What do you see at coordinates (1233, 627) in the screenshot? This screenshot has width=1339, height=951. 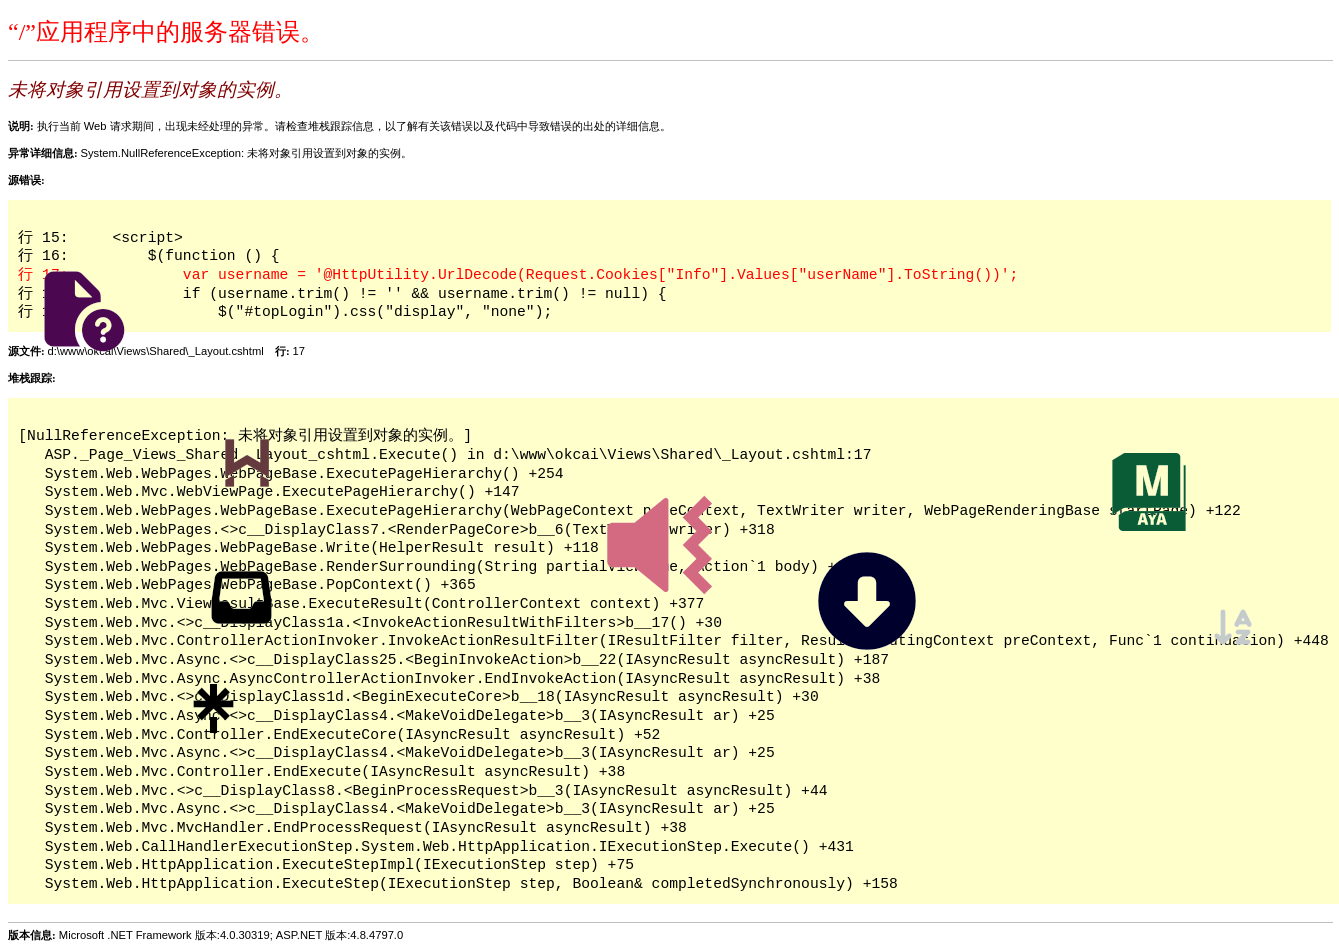 I see `sort list alphabetically A to Z` at bounding box center [1233, 627].